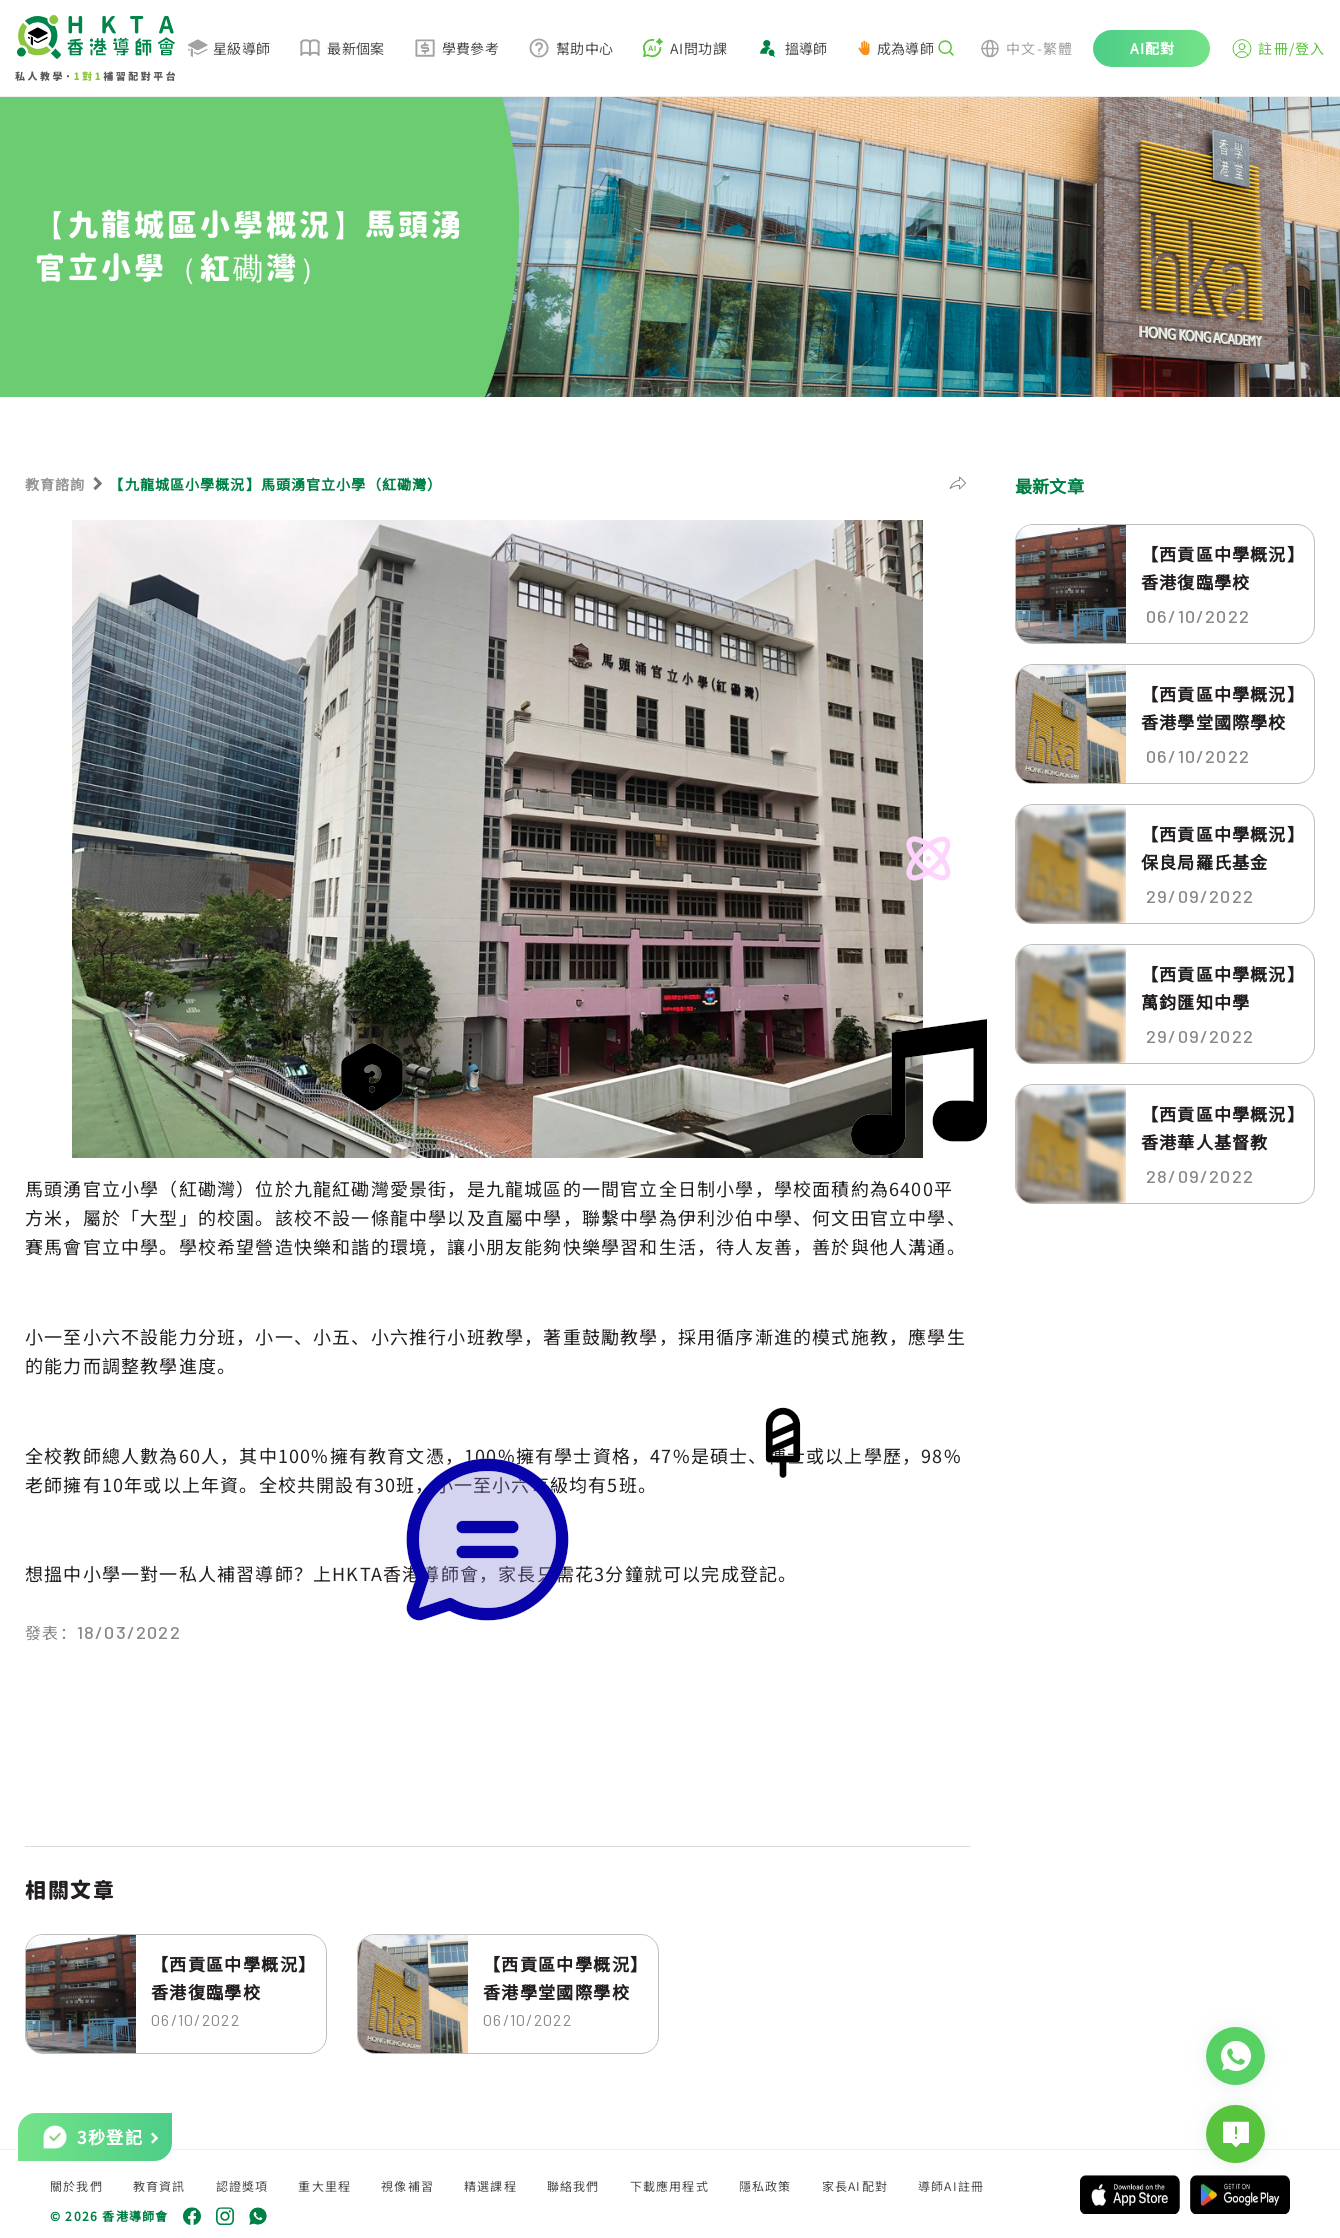 The width and height of the screenshot is (1340, 2238). Describe the element at coordinates (928, 858) in the screenshot. I see `access science or chemistry tools` at that location.